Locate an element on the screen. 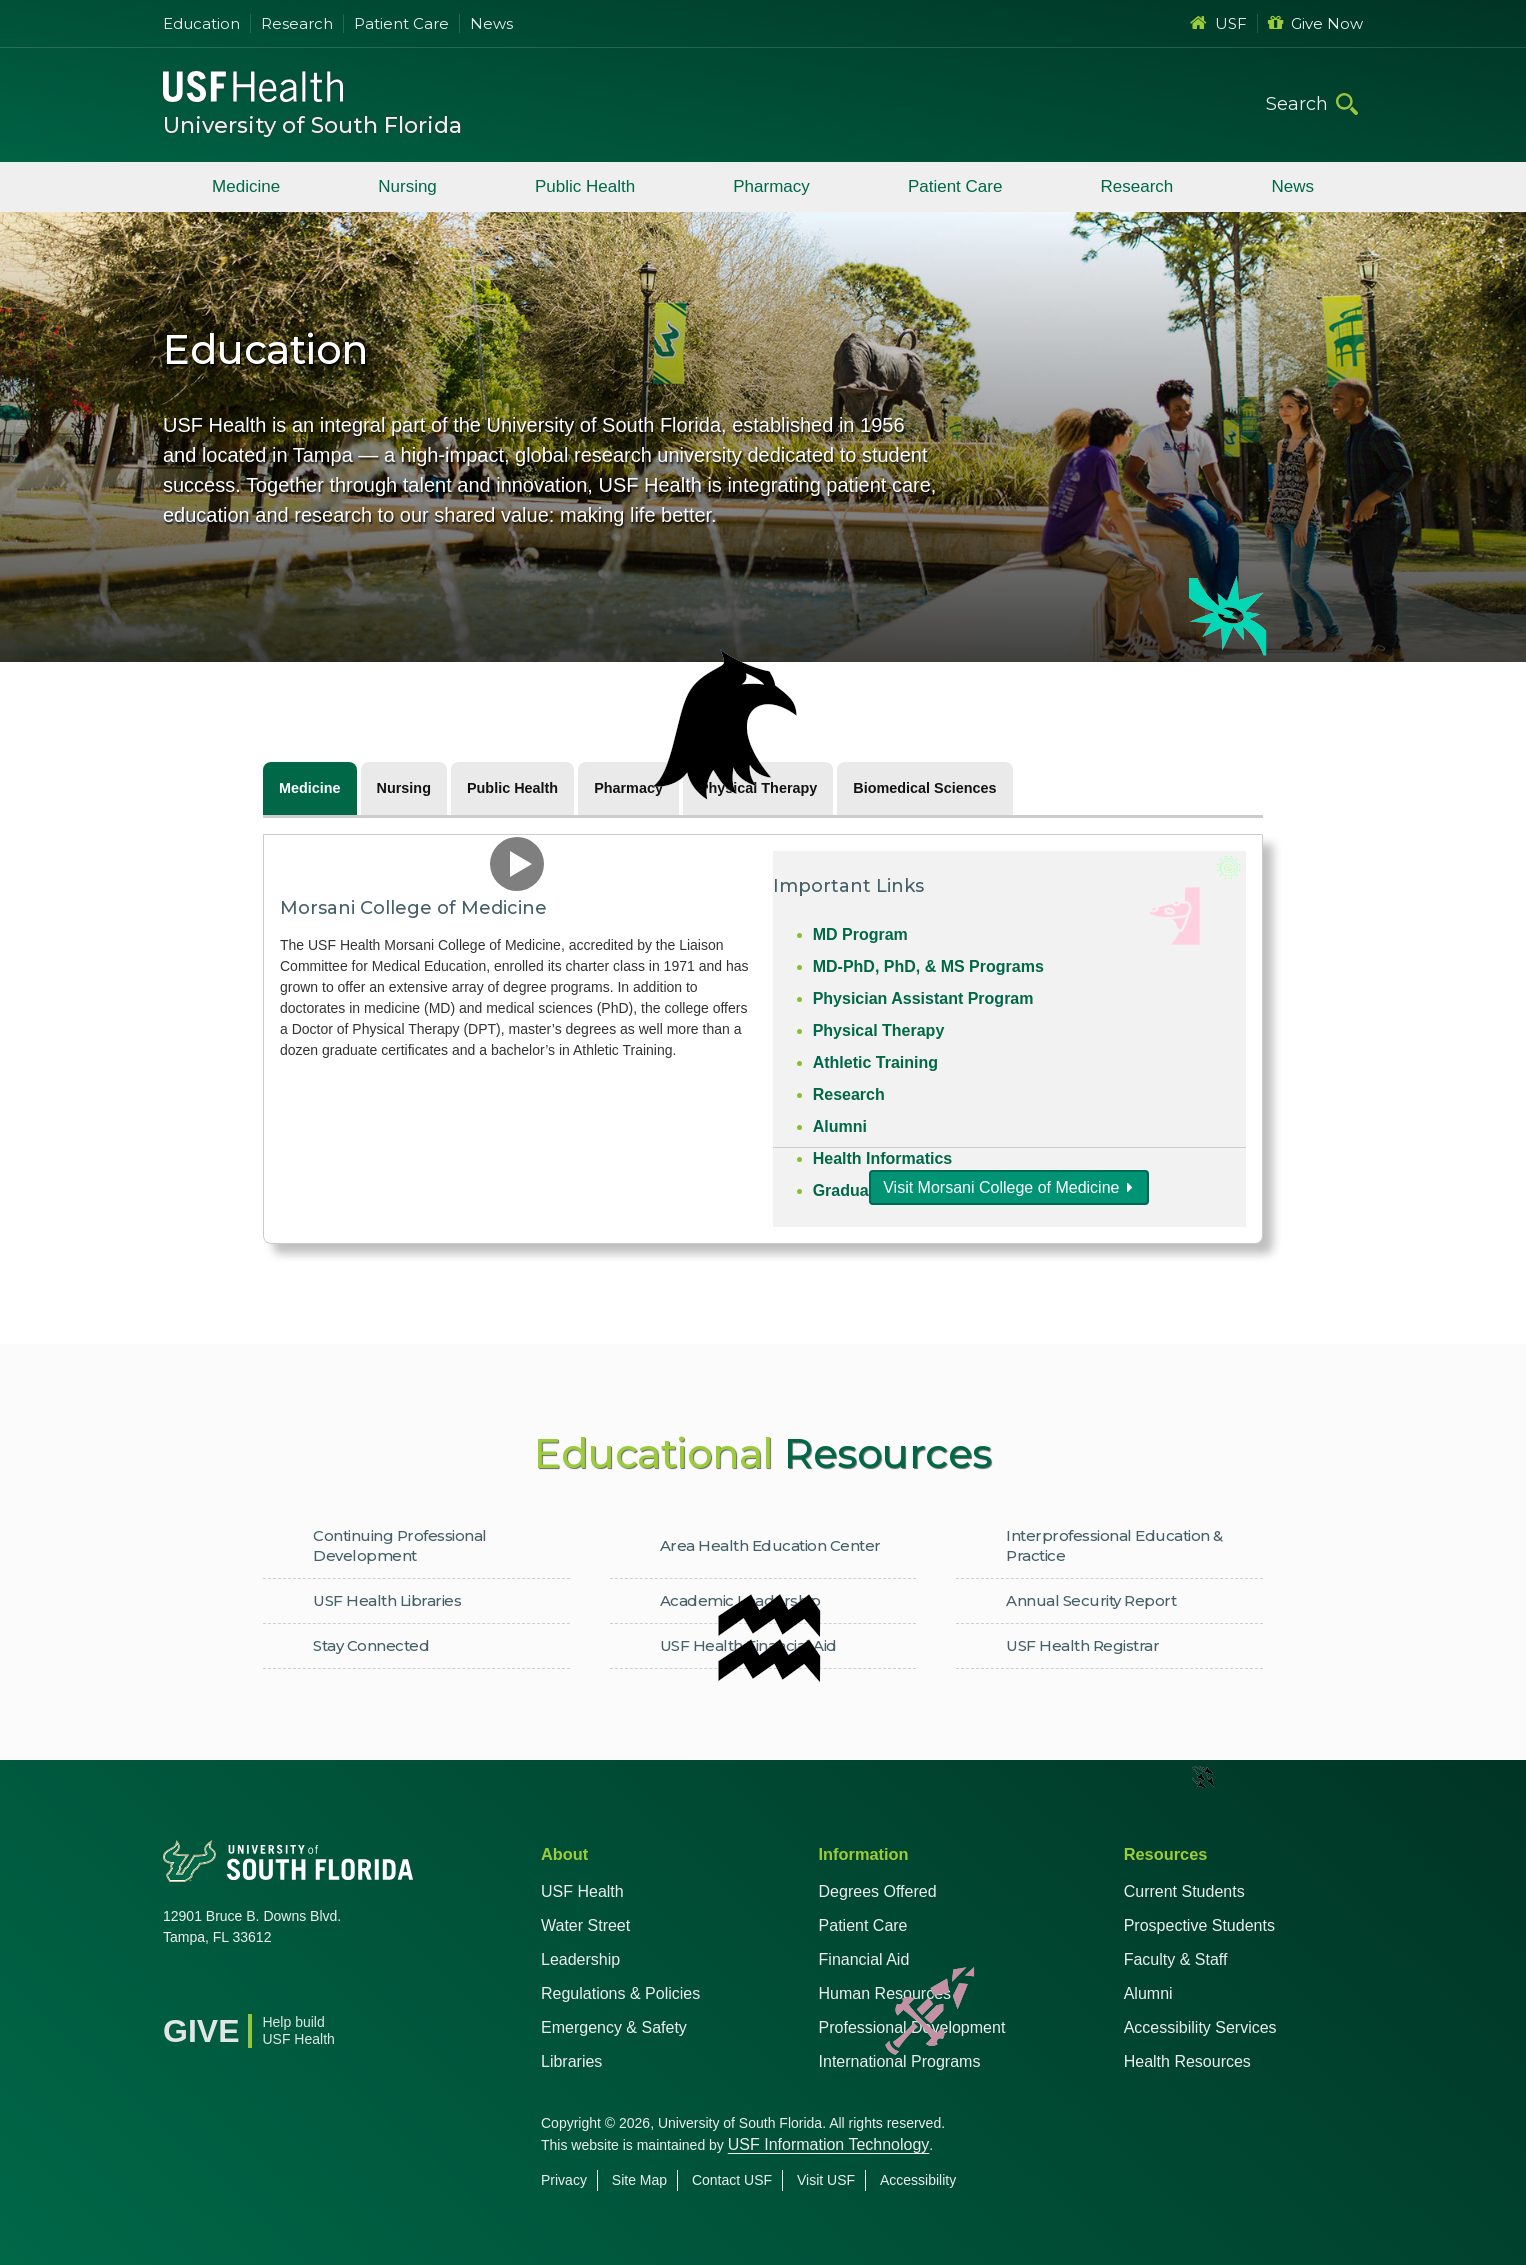 The height and width of the screenshot is (2265, 1526). indicates a broken or destroyed weapon is located at coordinates (929, 2012).